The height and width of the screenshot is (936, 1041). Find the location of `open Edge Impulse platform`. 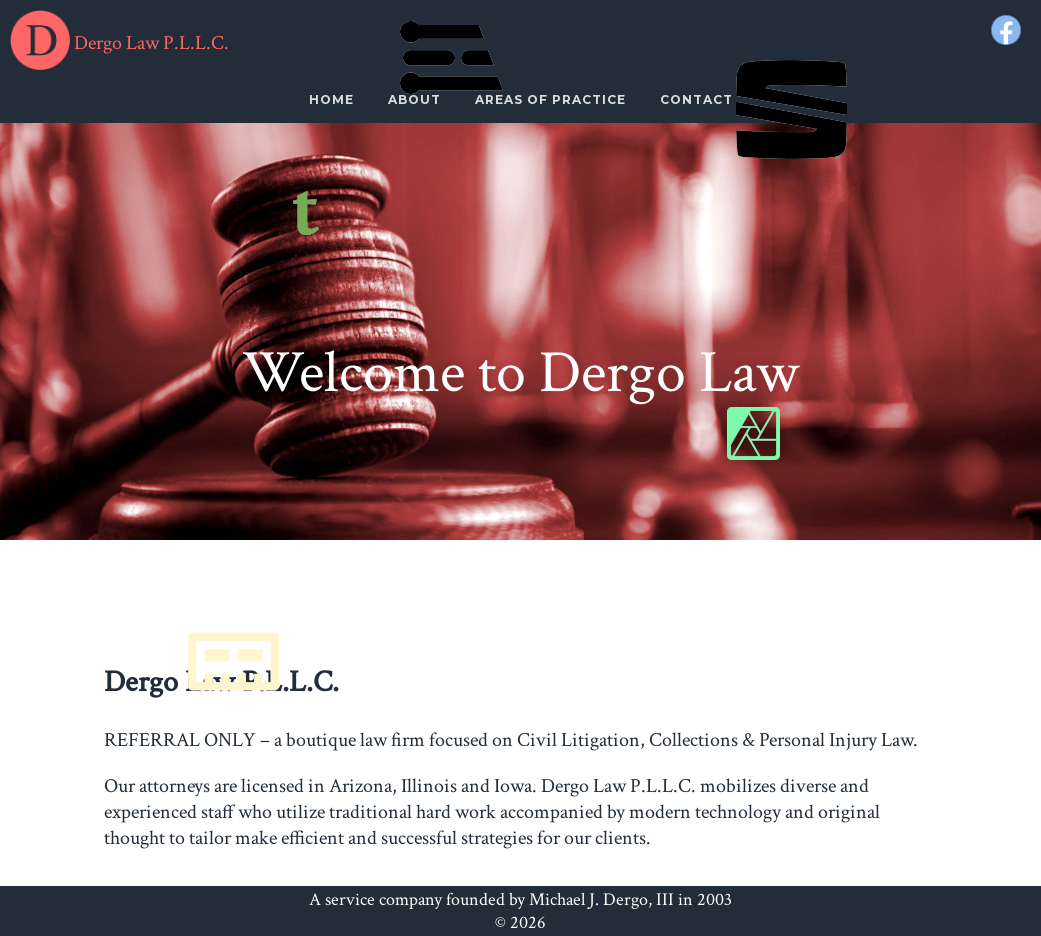

open Edge Impulse platform is located at coordinates (451, 57).